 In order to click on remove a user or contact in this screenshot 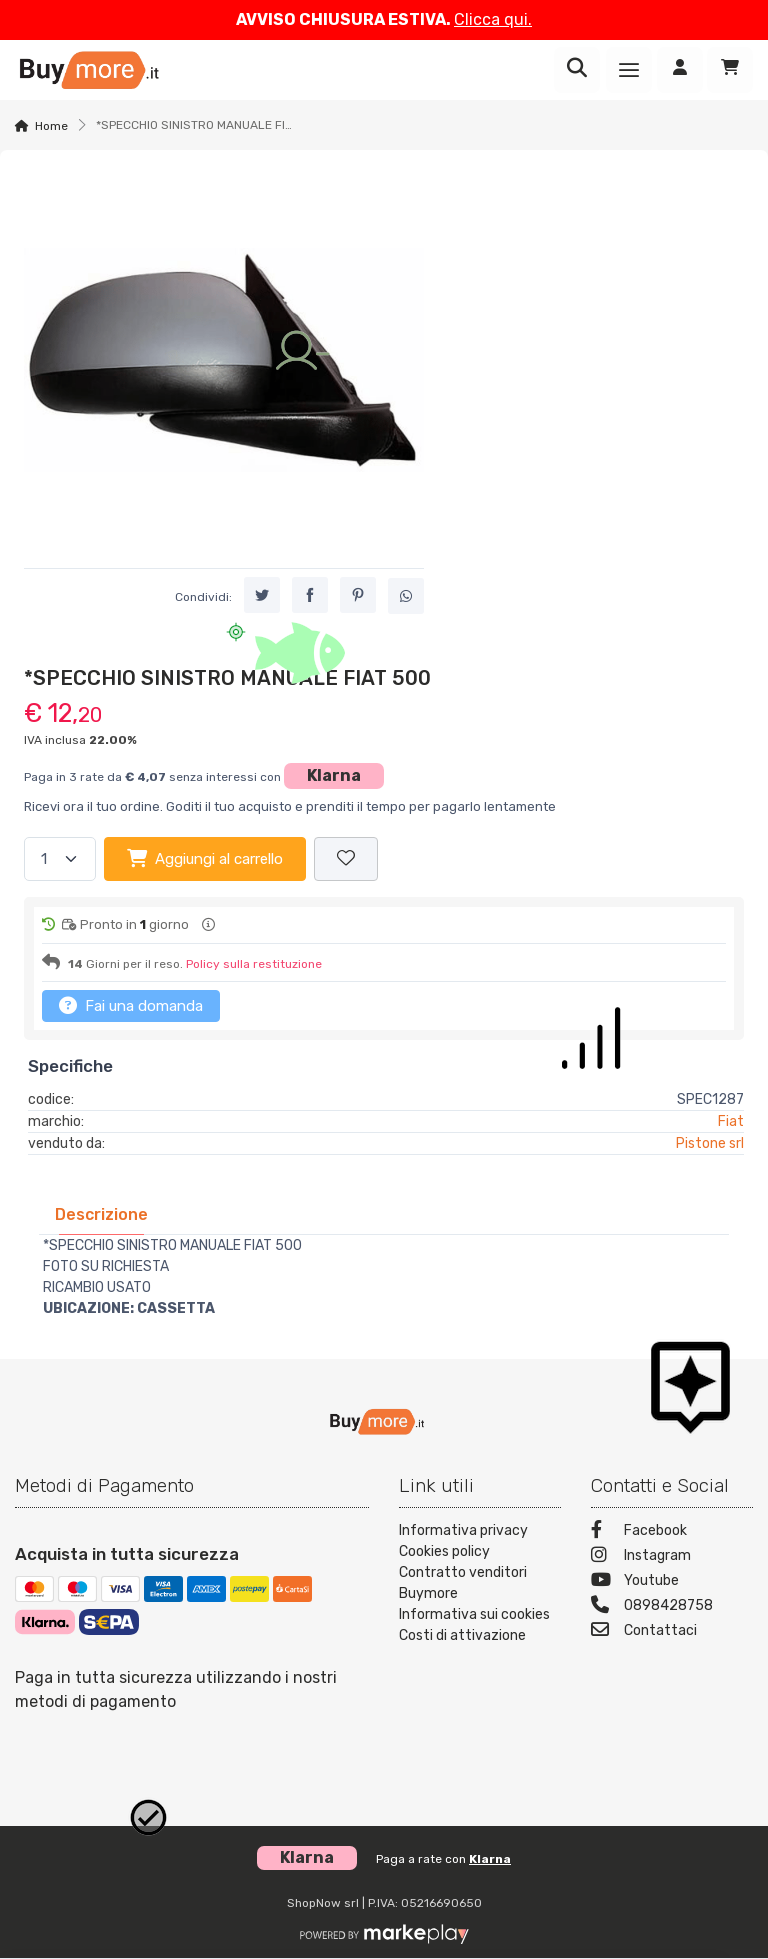, I will do `click(301, 352)`.